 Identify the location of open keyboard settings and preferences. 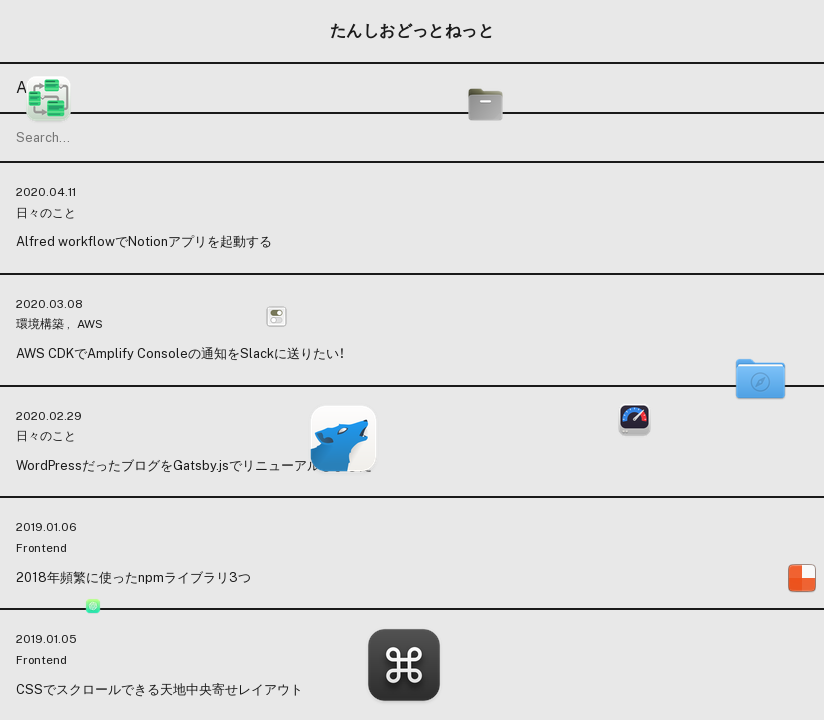
(404, 665).